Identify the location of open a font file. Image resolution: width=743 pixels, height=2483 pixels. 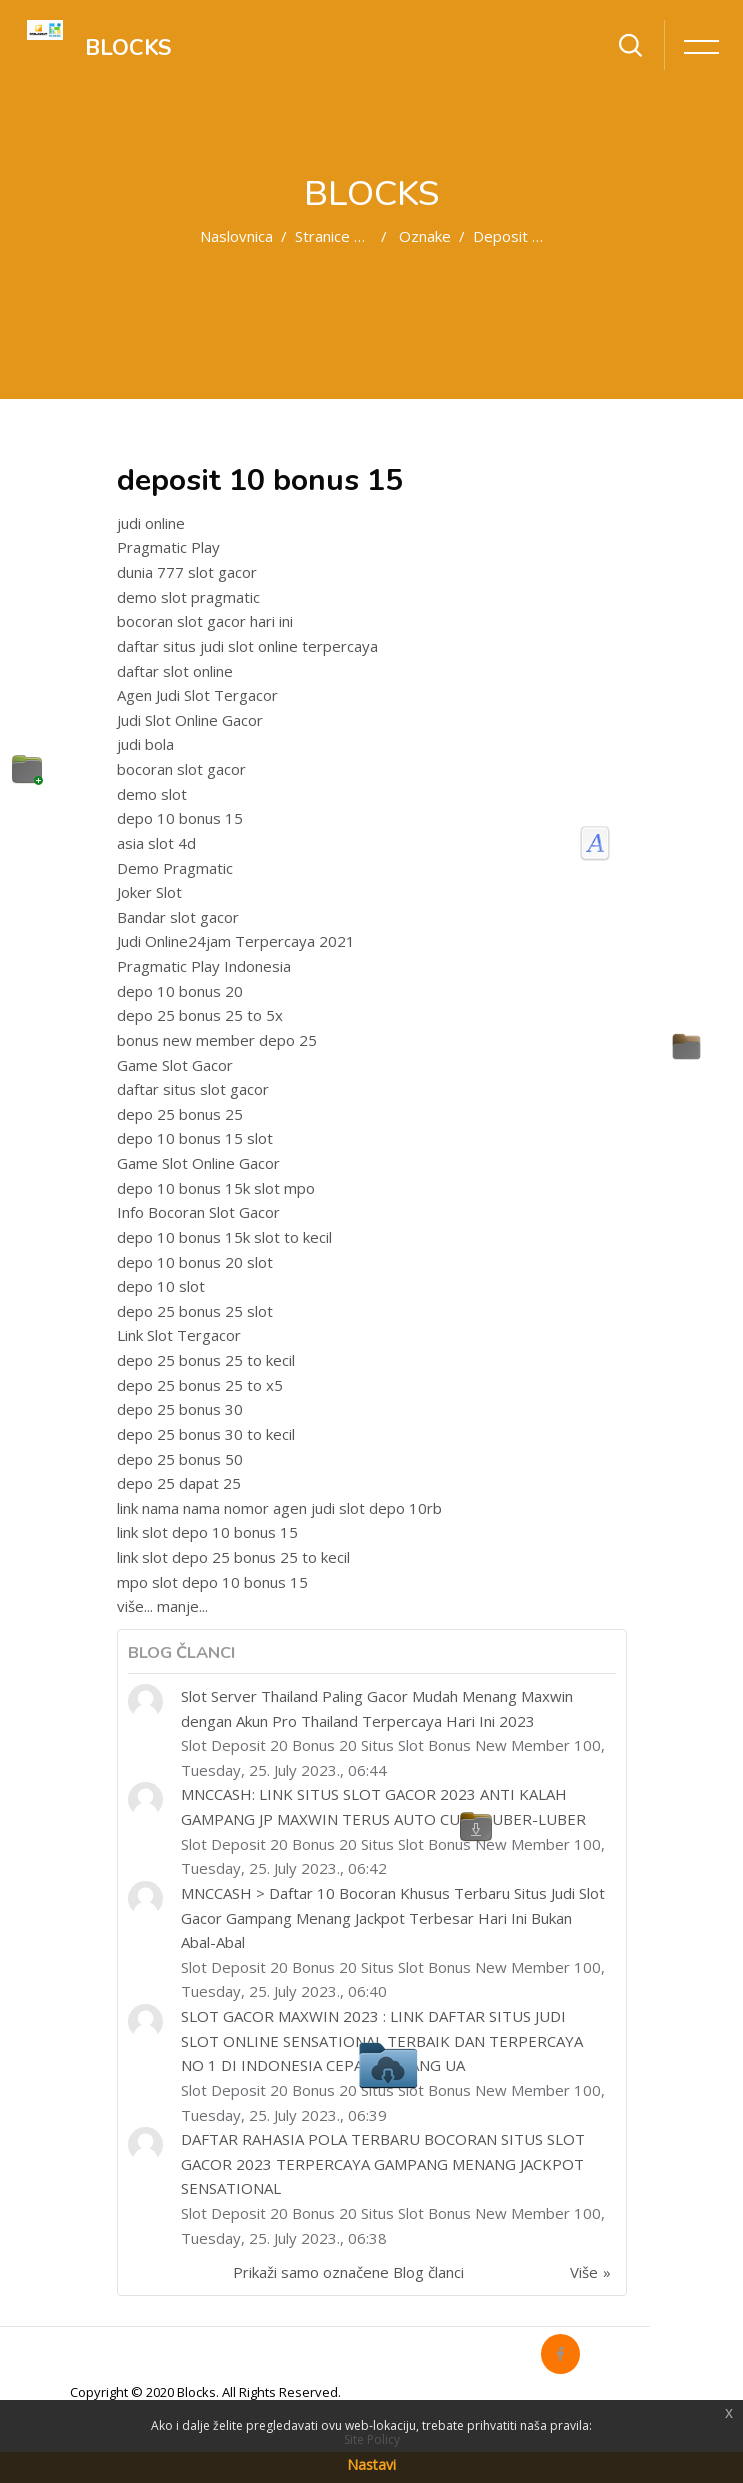
(595, 843).